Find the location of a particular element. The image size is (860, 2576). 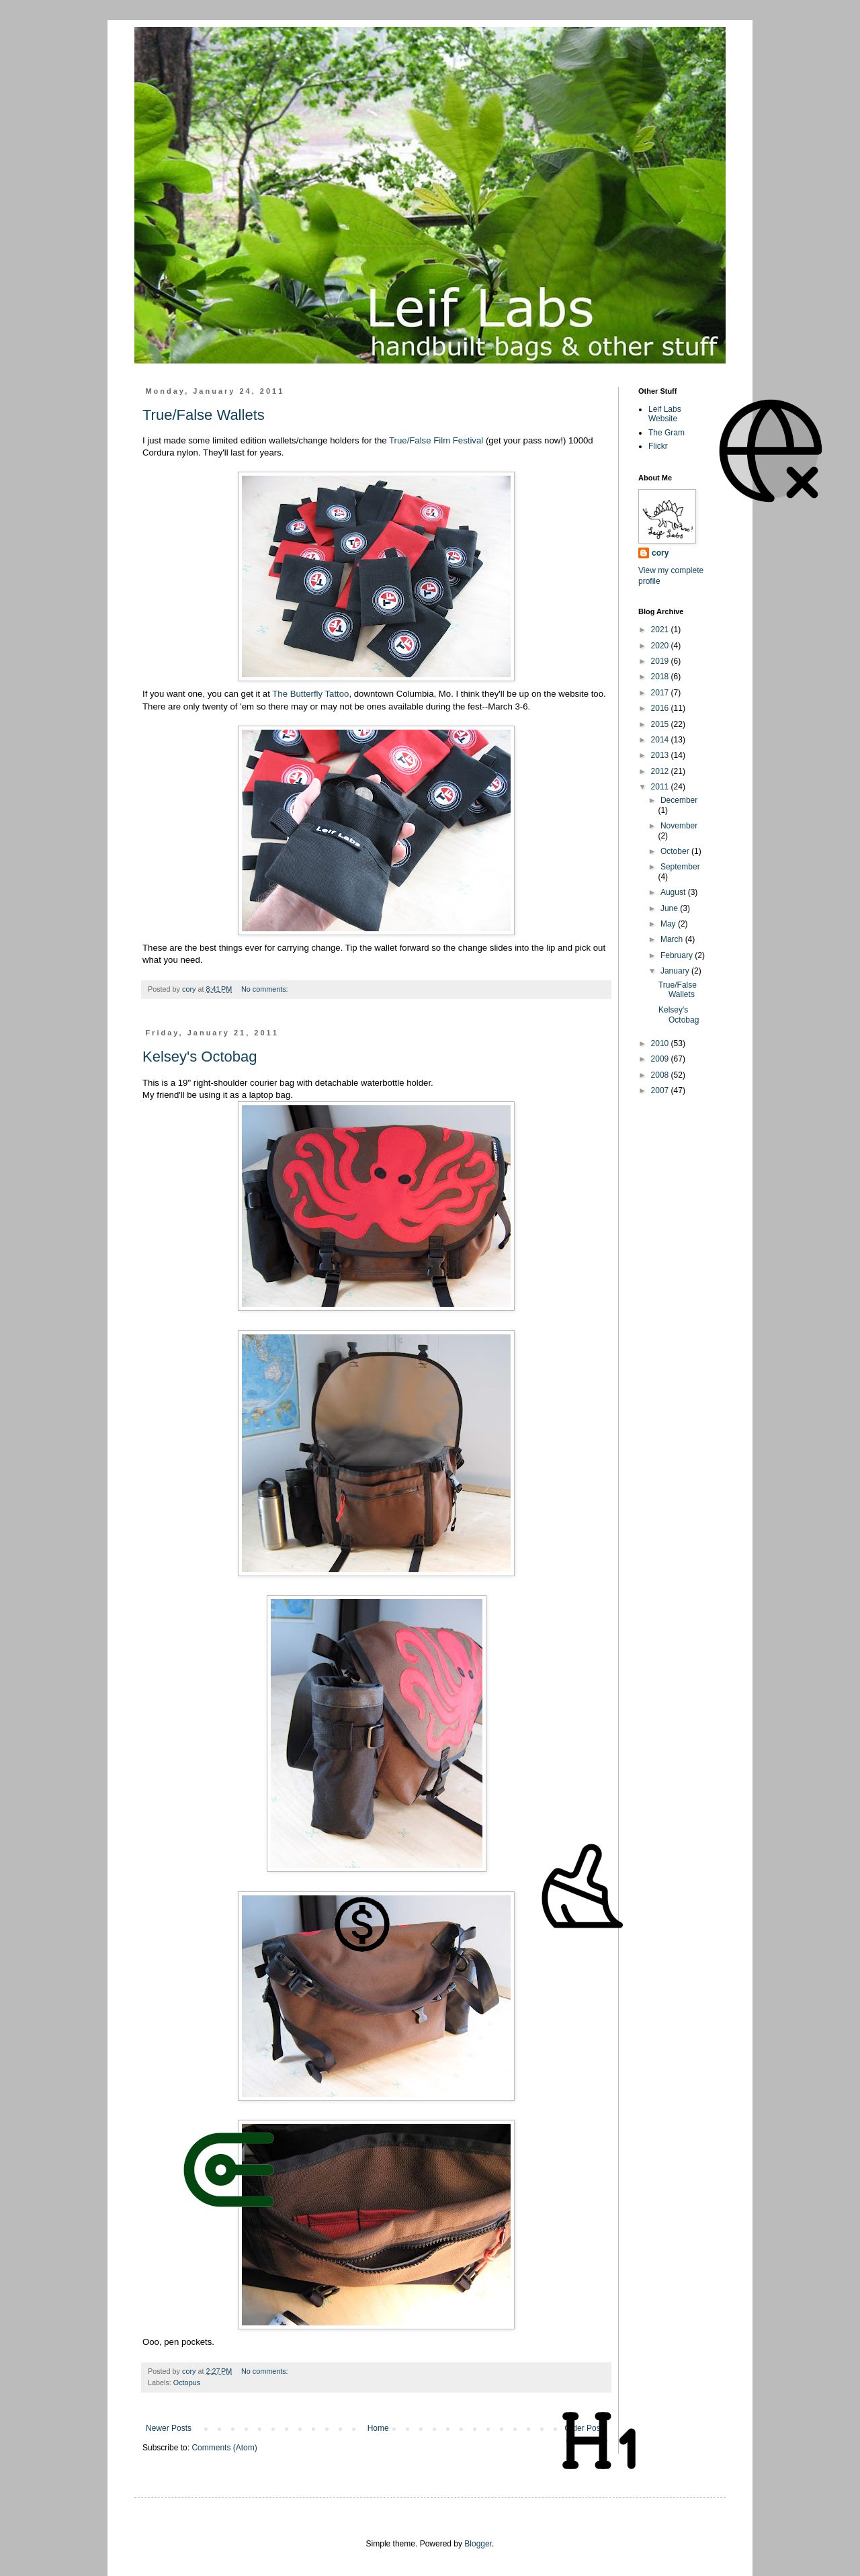

no internet connection is located at coordinates (771, 451).